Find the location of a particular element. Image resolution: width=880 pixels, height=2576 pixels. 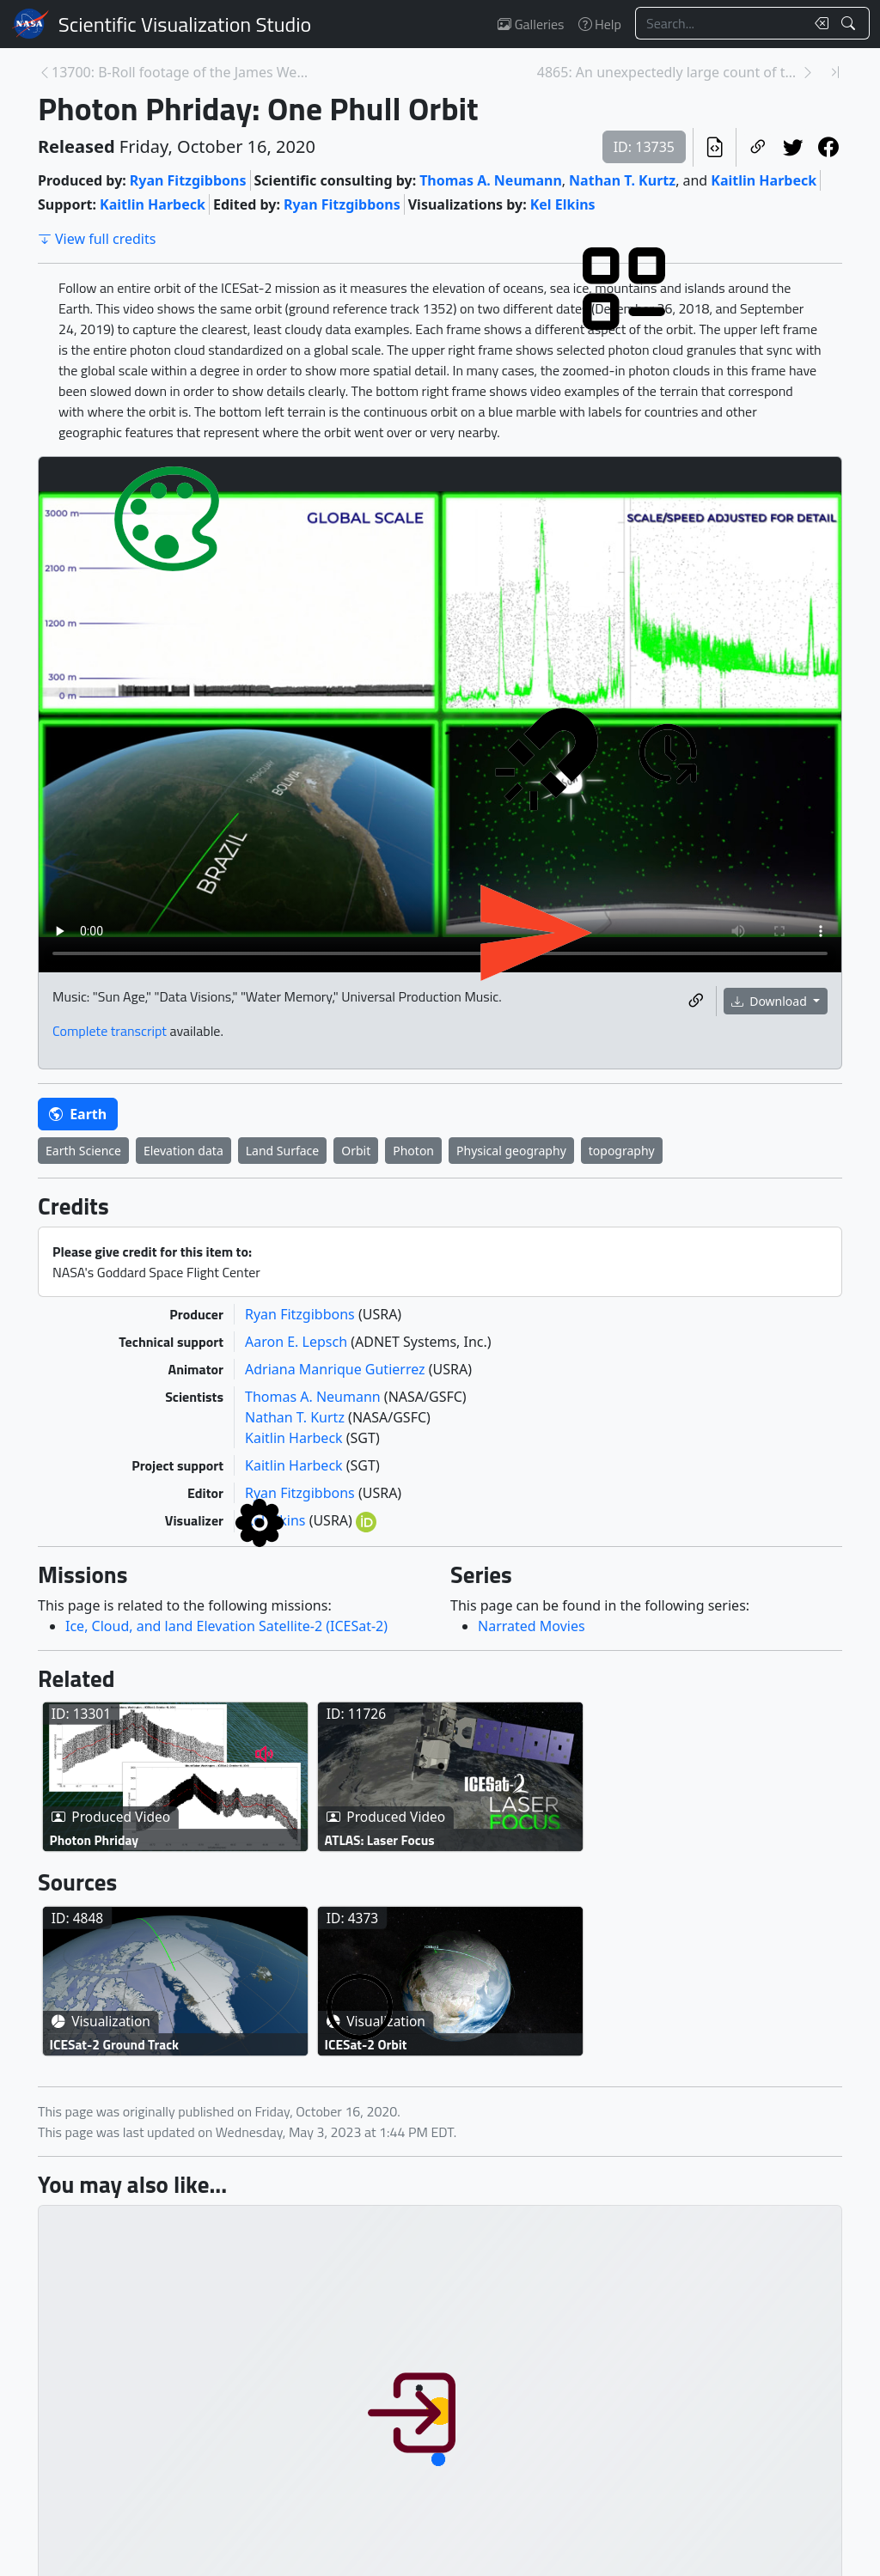

send a message is located at coordinates (536, 933).